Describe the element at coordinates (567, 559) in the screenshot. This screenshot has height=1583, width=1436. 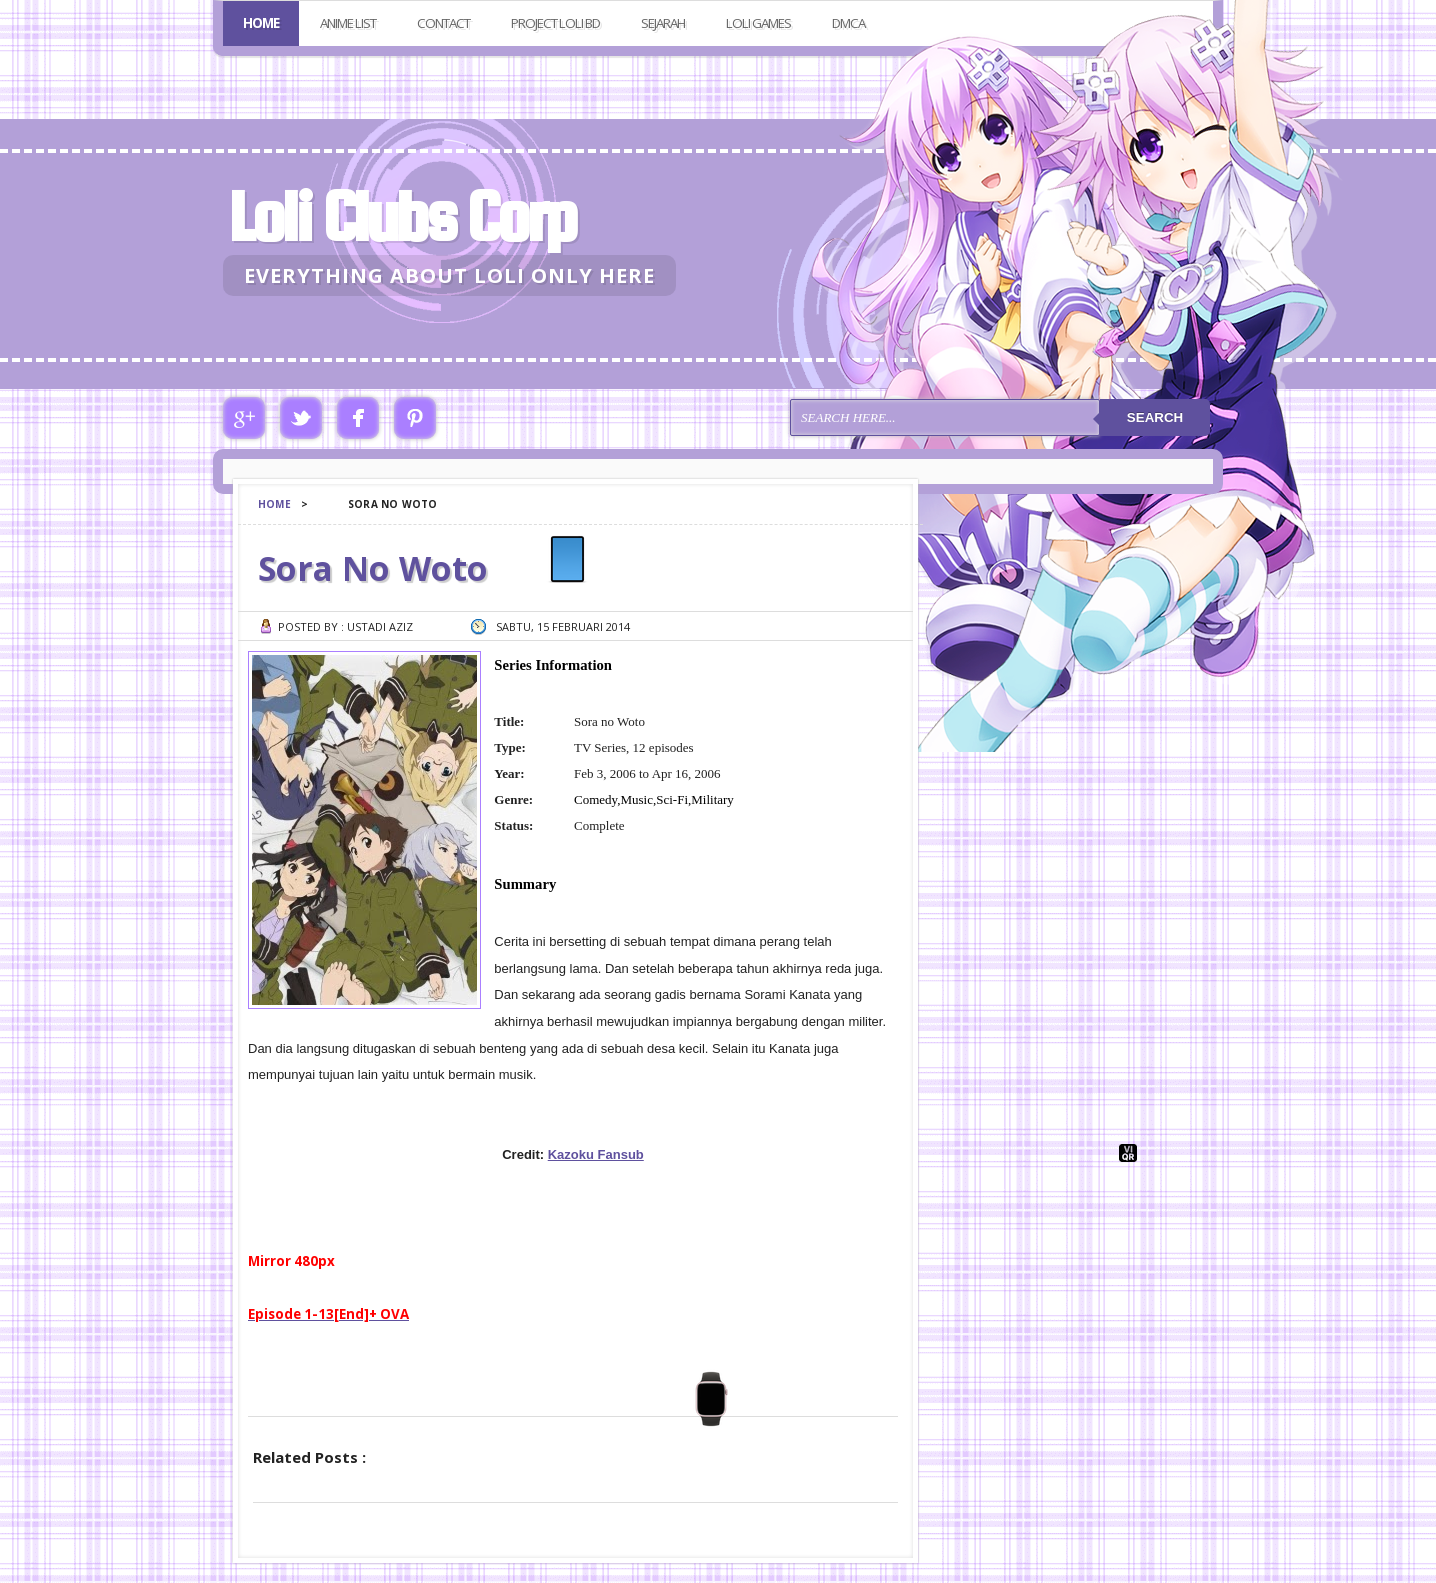
I see `iPad Air M2 device icon` at that location.